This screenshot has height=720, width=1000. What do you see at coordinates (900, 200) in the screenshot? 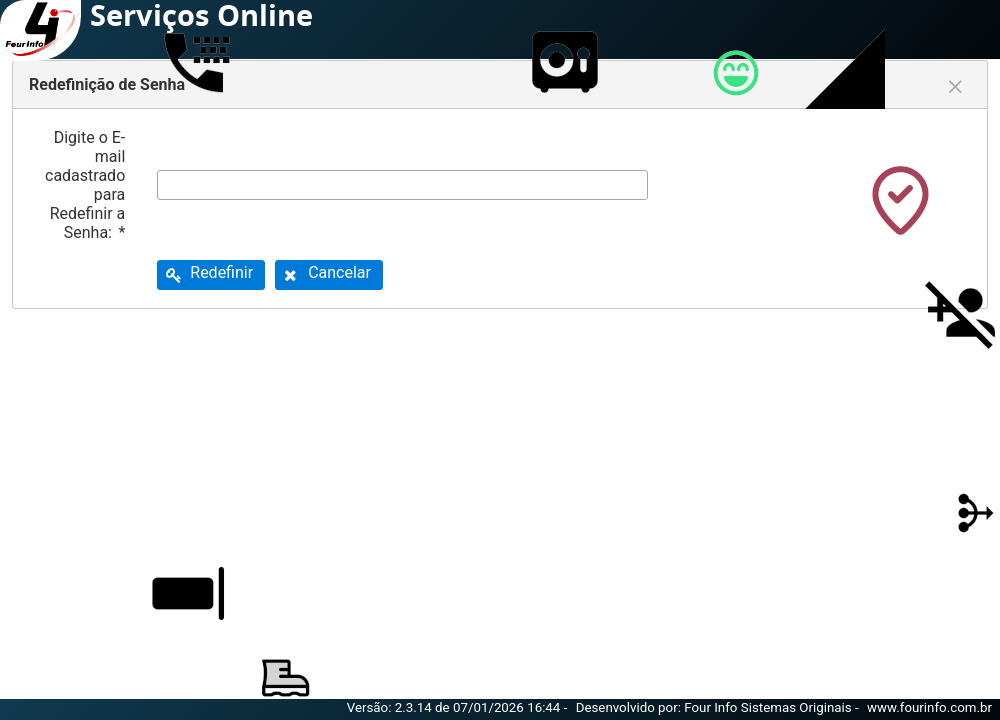
I see `confirmed or verified location` at bounding box center [900, 200].